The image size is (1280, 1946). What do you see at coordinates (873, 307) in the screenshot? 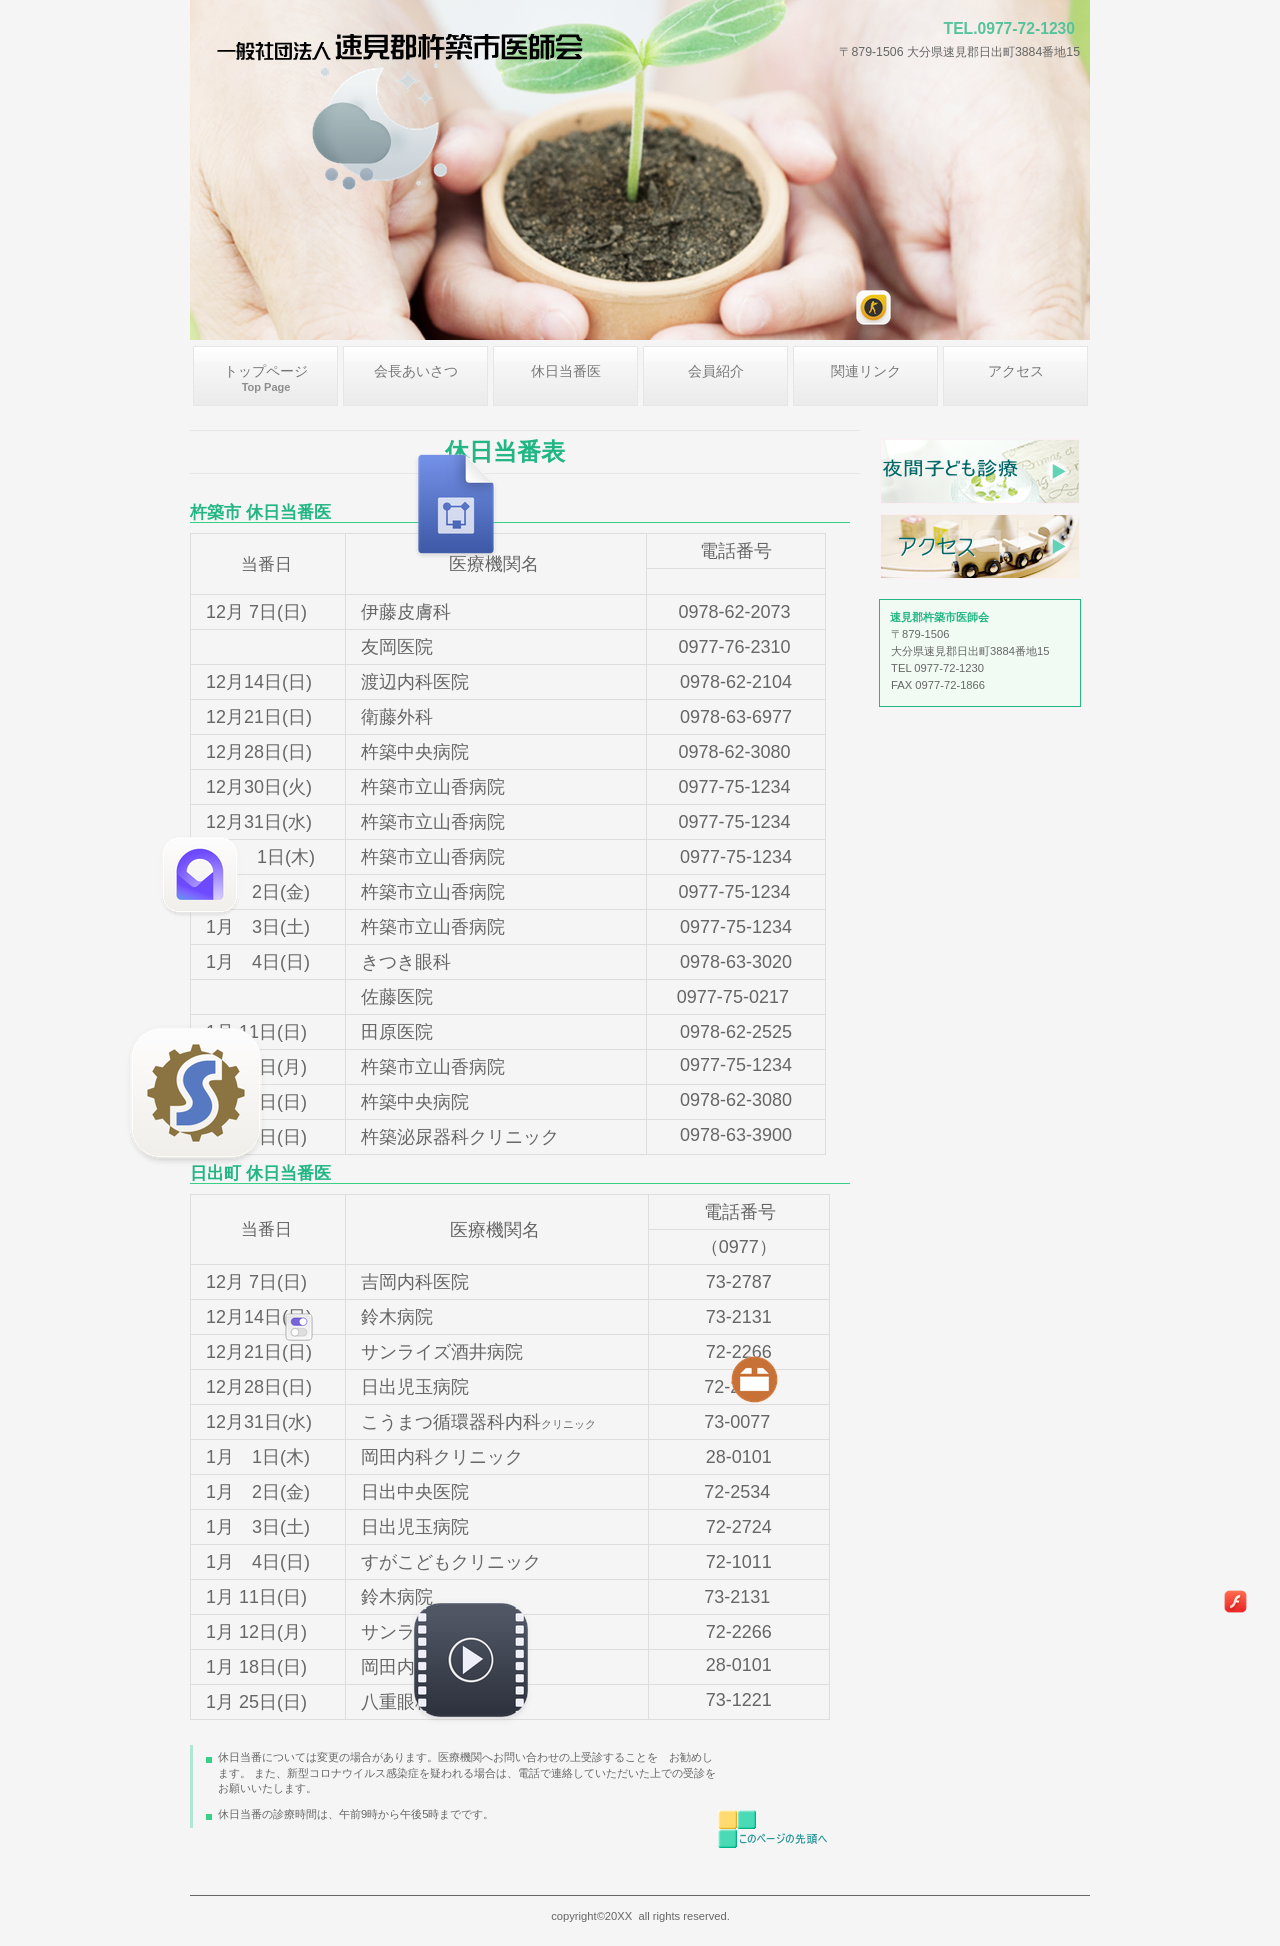
I see `launch counter-strike` at bounding box center [873, 307].